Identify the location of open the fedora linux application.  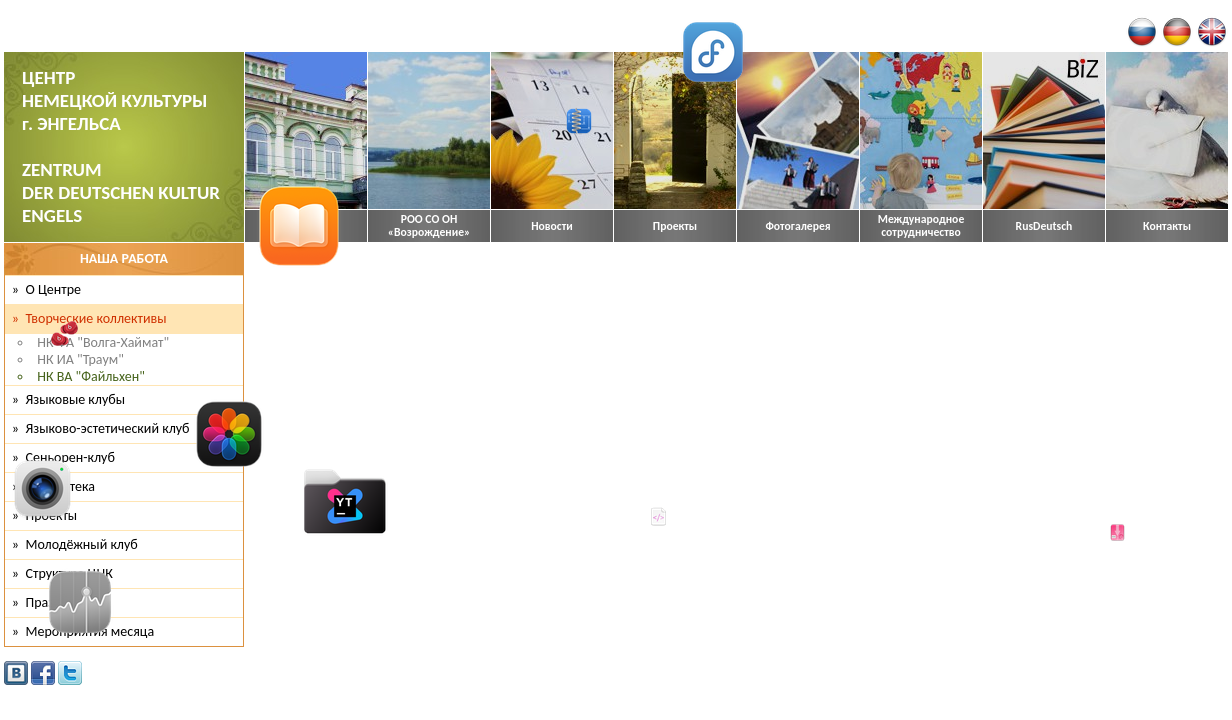
(713, 52).